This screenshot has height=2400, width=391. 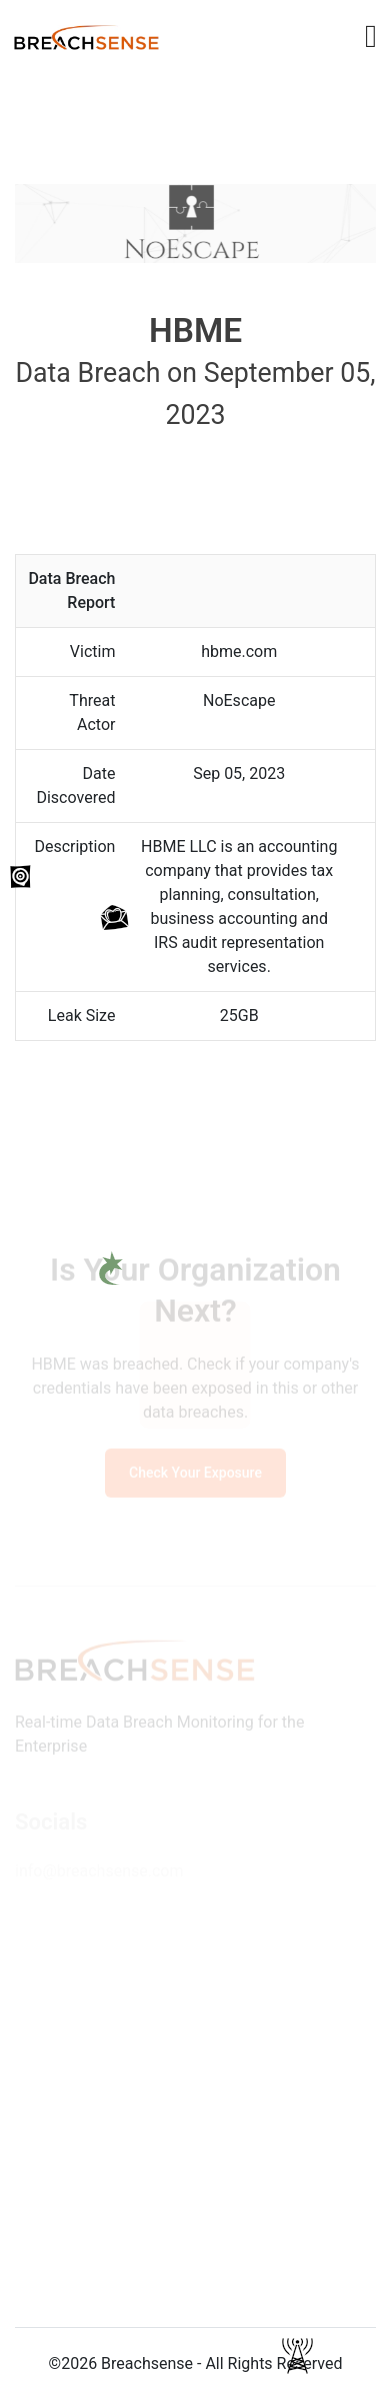 What do you see at coordinates (114, 917) in the screenshot?
I see `compose or send a love letter` at bounding box center [114, 917].